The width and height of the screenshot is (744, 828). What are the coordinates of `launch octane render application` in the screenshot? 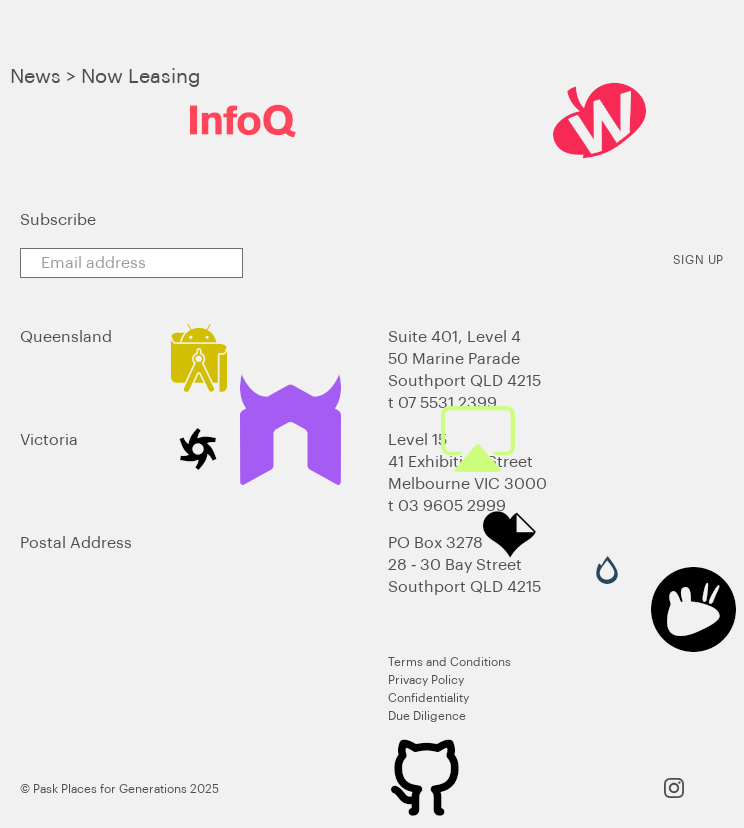 It's located at (198, 449).